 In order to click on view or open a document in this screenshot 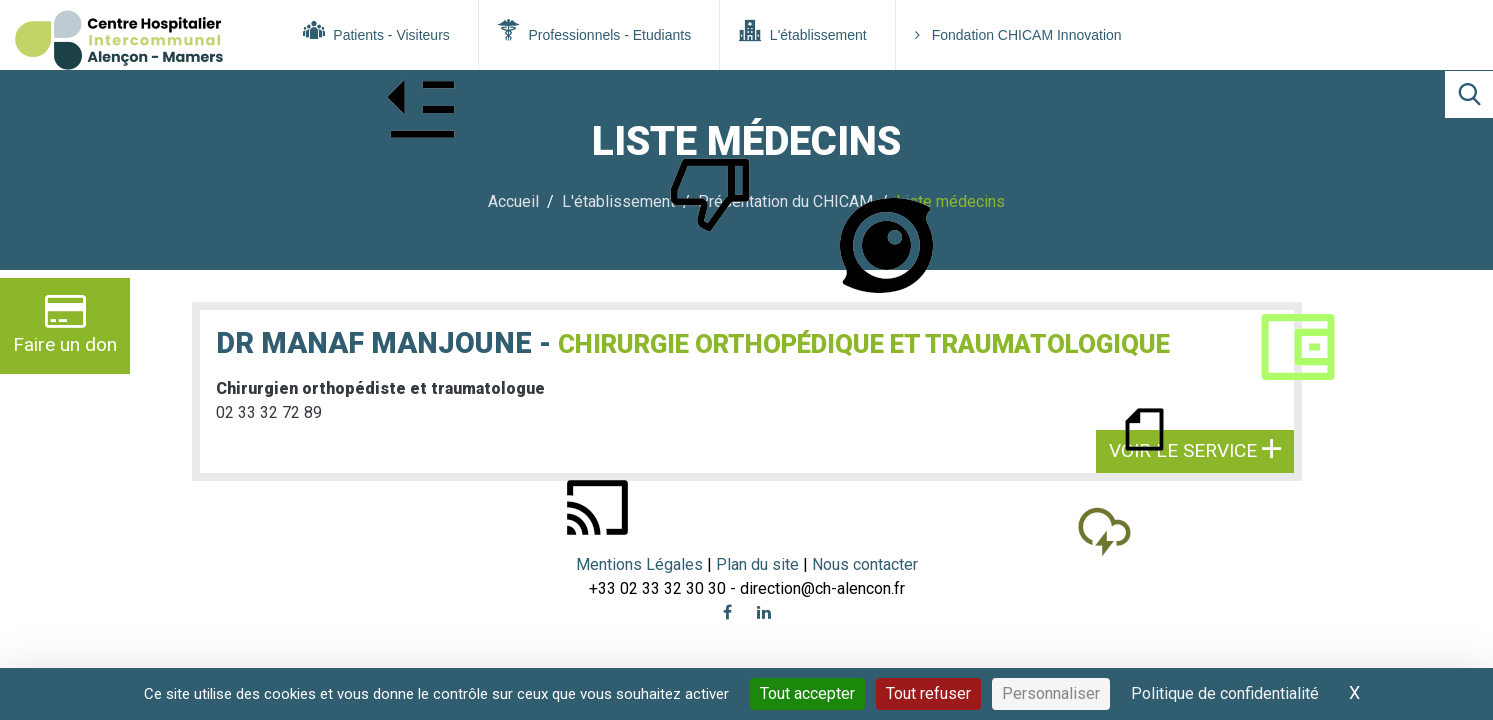, I will do `click(1144, 429)`.